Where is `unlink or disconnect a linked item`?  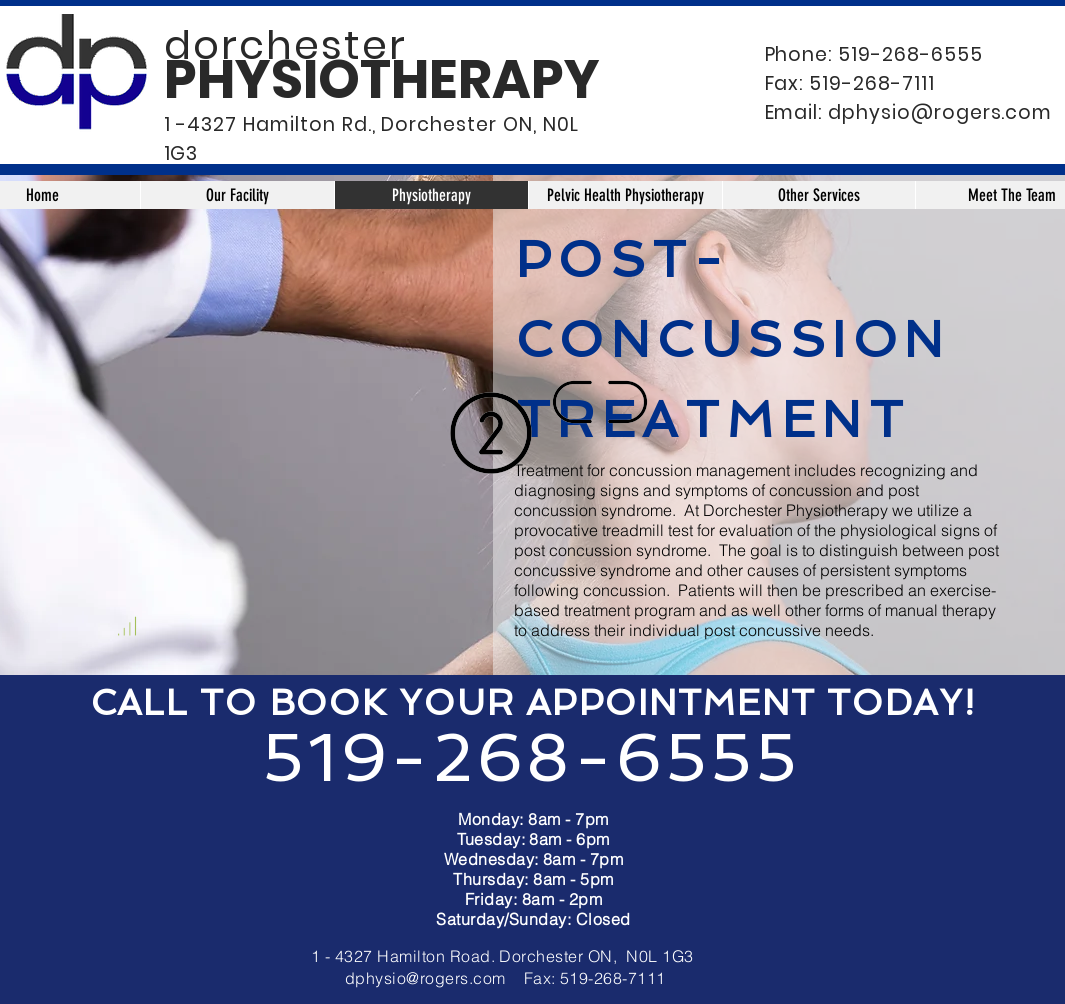 unlink or disconnect a linked item is located at coordinates (600, 402).